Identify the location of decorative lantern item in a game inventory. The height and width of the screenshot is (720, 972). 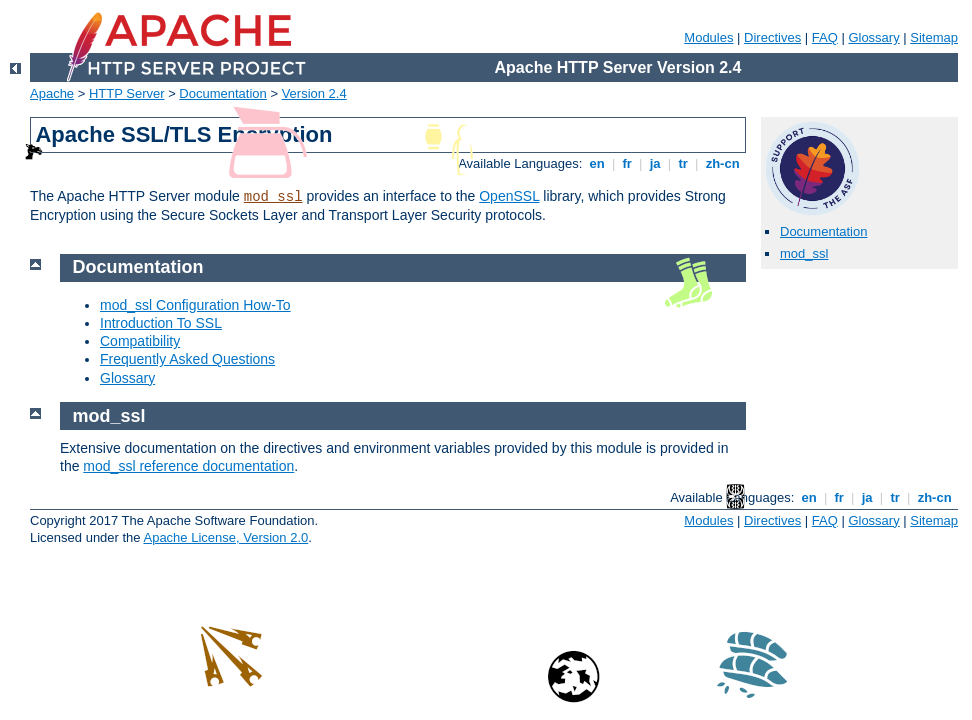
(450, 149).